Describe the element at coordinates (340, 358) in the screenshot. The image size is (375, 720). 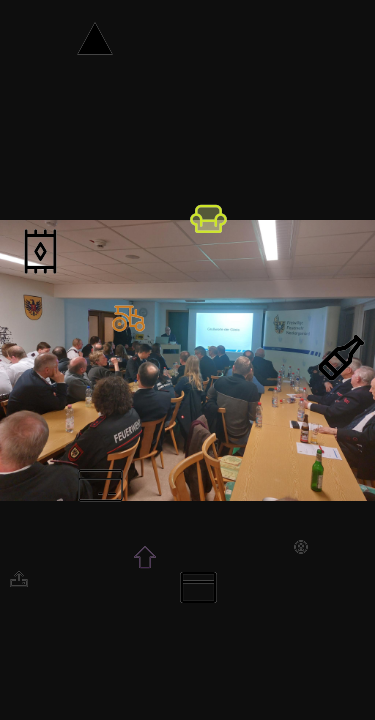
I see `browse bar or brewery options` at that location.